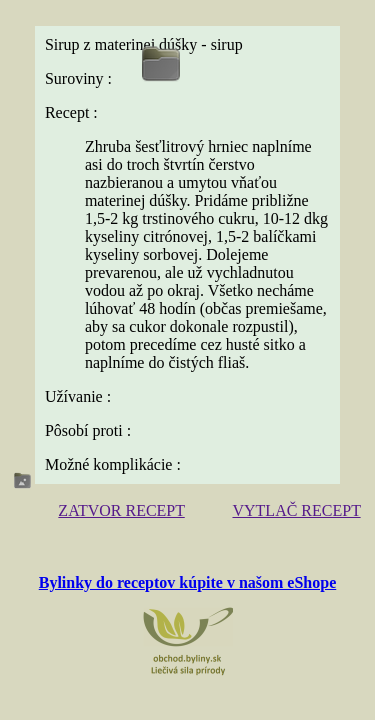 This screenshot has width=375, height=720. What do you see at coordinates (22, 480) in the screenshot?
I see `open your pictures folder` at bounding box center [22, 480].